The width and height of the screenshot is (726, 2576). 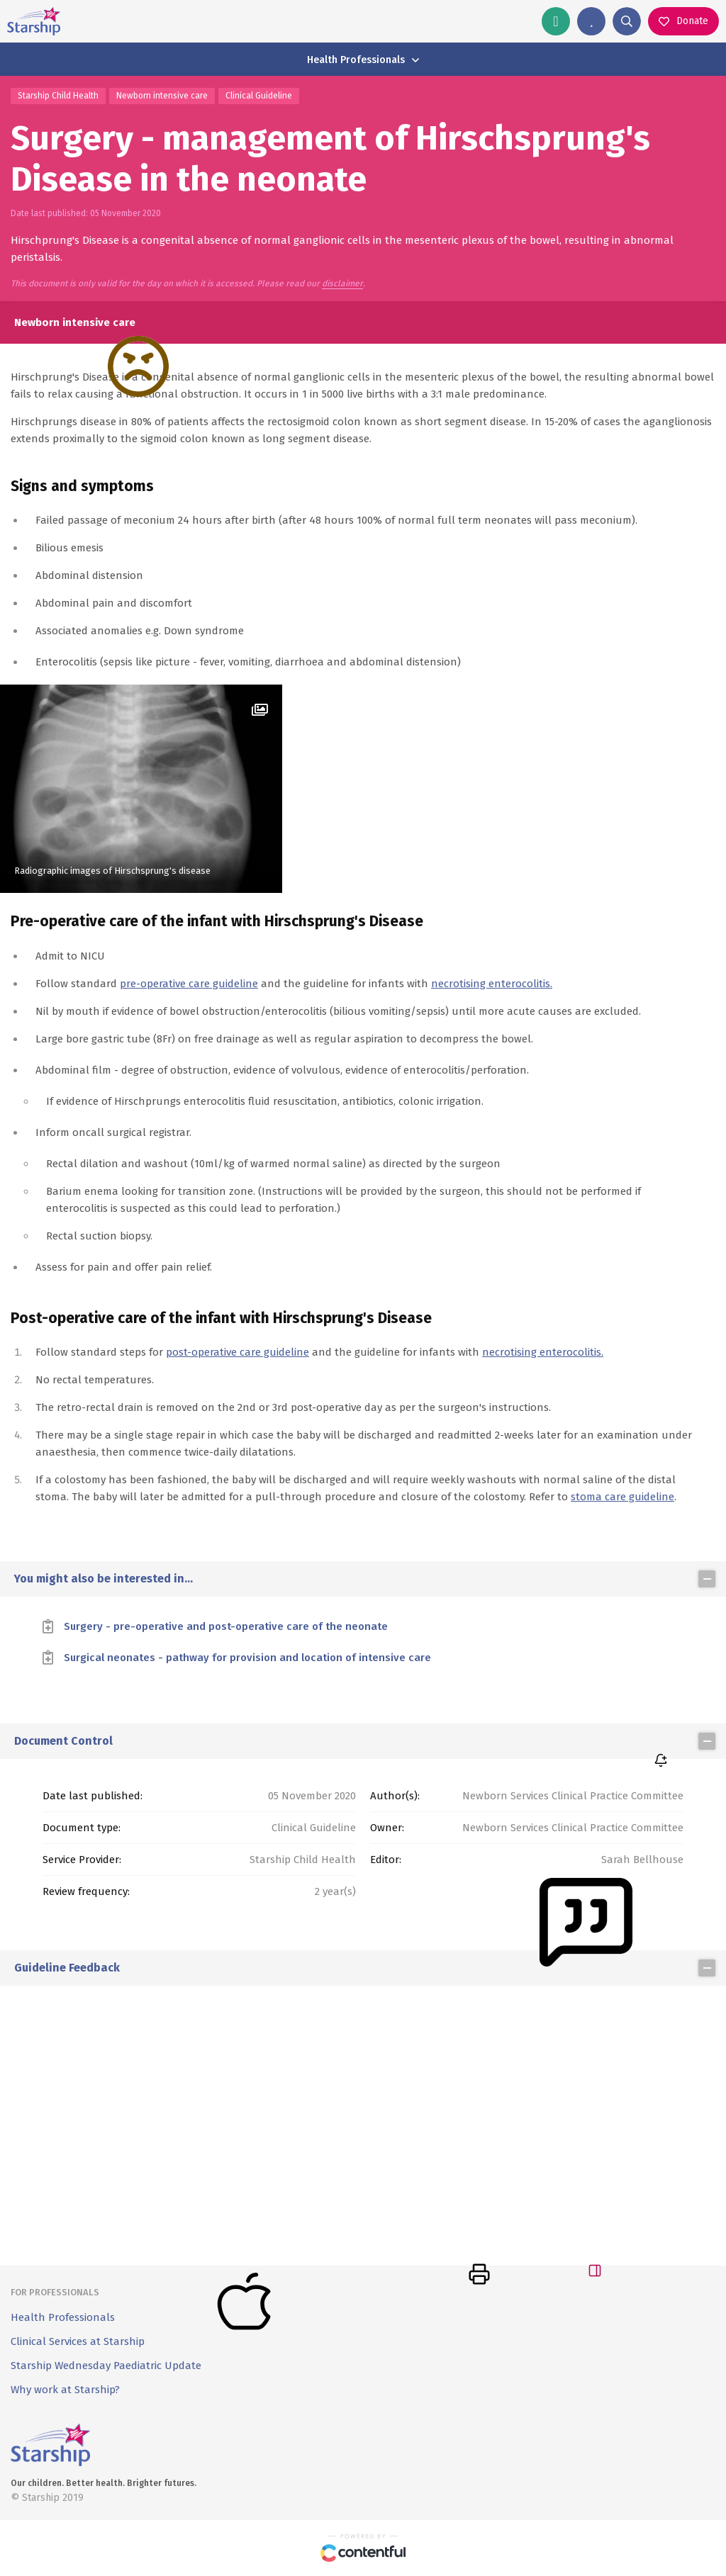 What do you see at coordinates (138, 366) in the screenshot?
I see `react with anger to a post or message` at bounding box center [138, 366].